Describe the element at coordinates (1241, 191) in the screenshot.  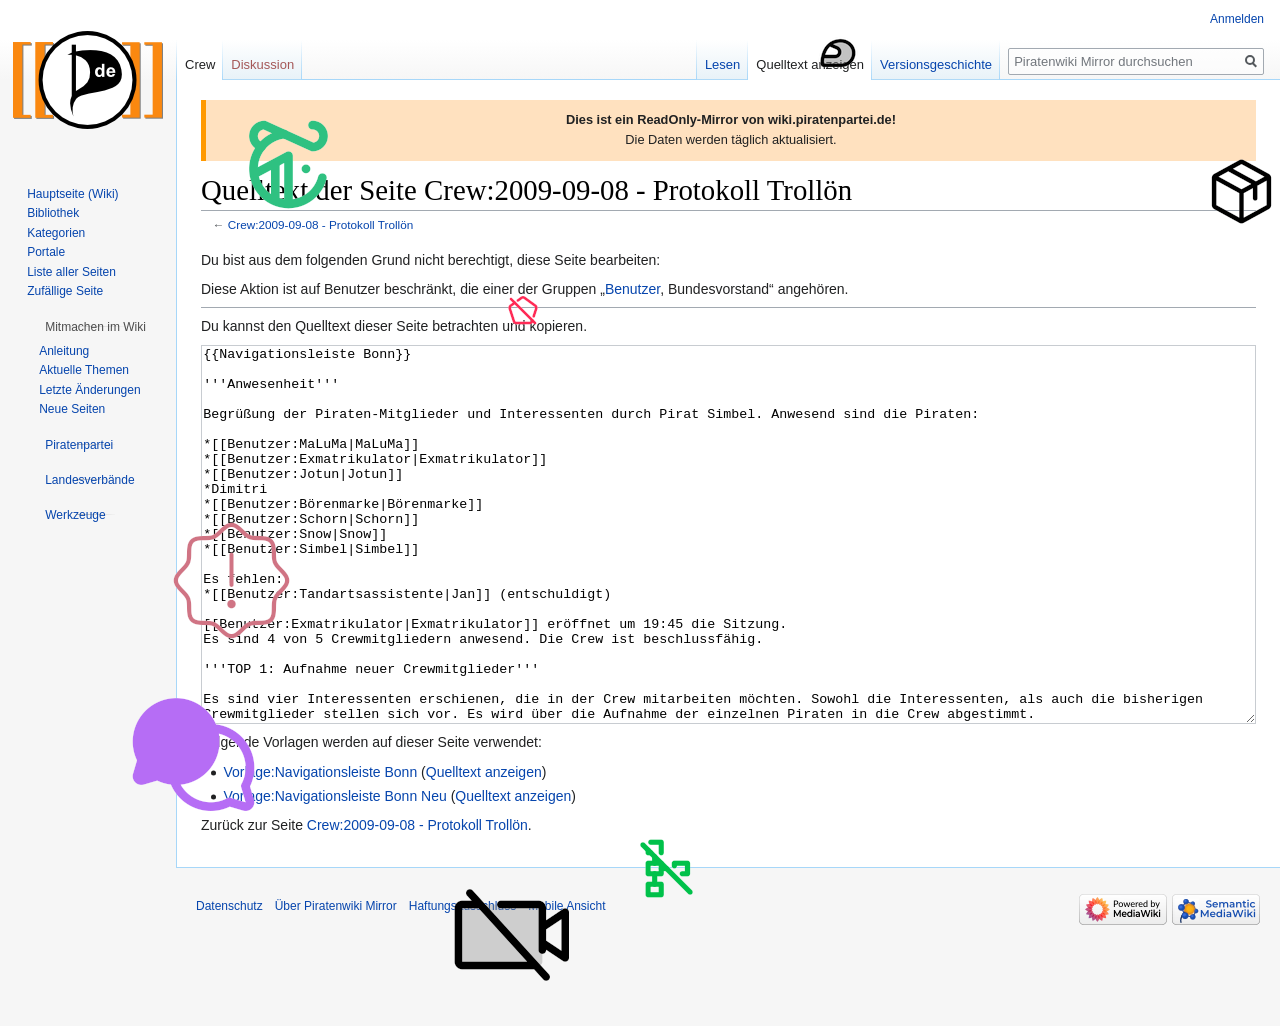
I see `view order or shipment details` at that location.